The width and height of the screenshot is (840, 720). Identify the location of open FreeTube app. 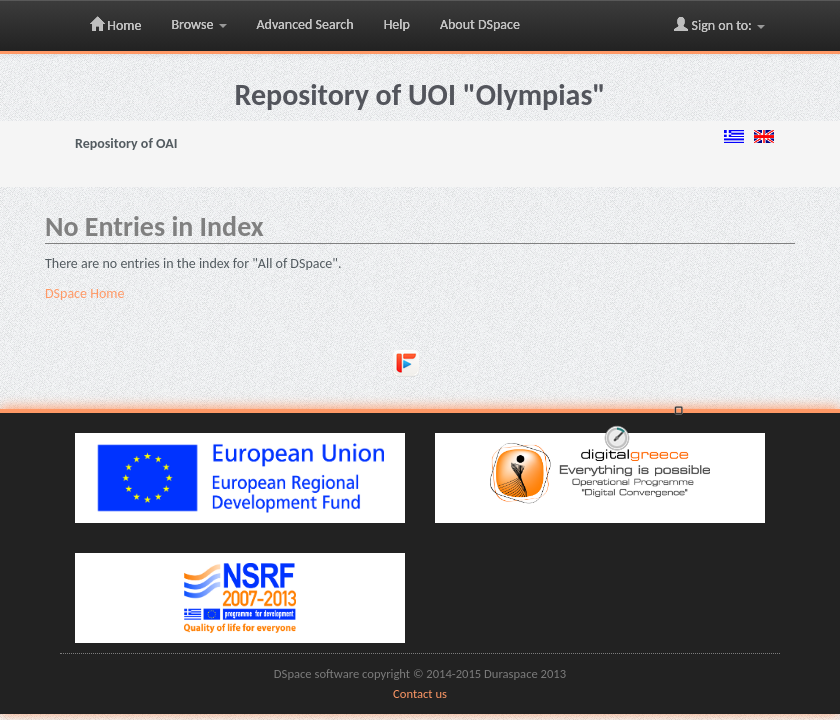
(406, 363).